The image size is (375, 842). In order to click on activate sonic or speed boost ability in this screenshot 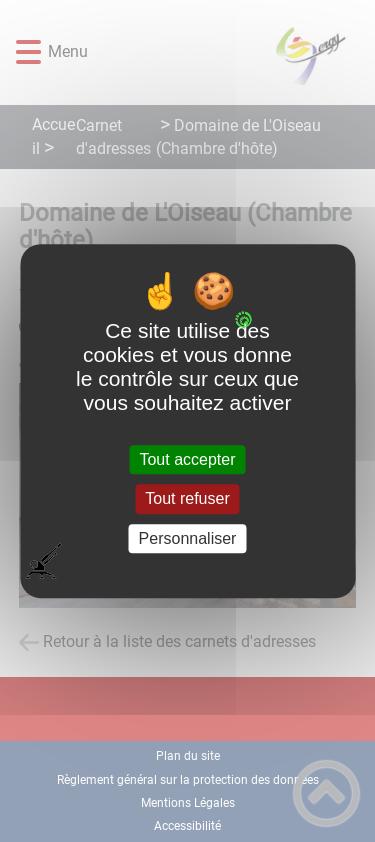, I will do `click(243, 319)`.